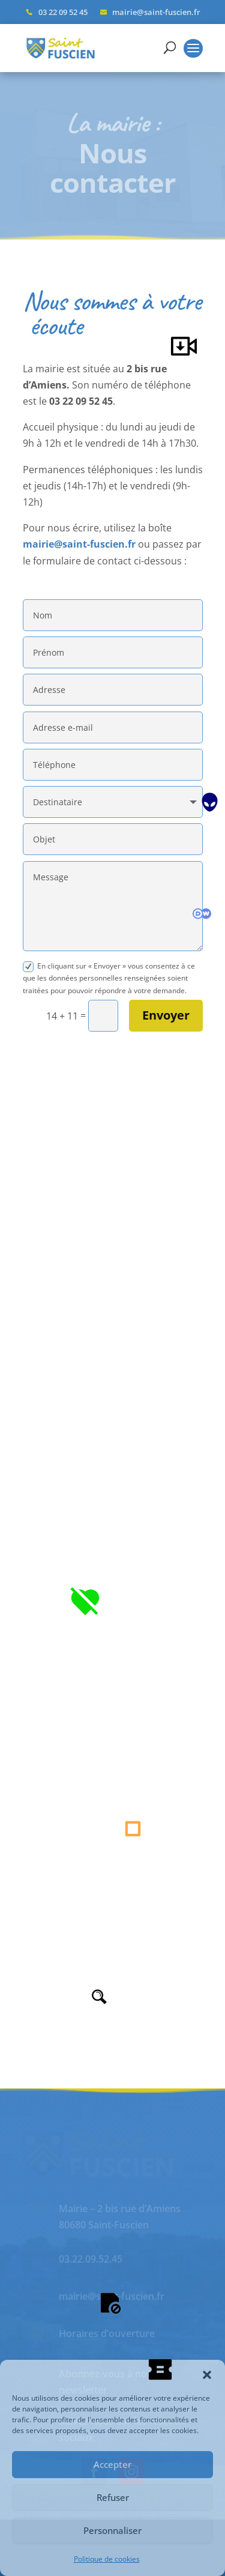  I want to click on extraterrestrial or sci-fi themed content, so click(209, 802).